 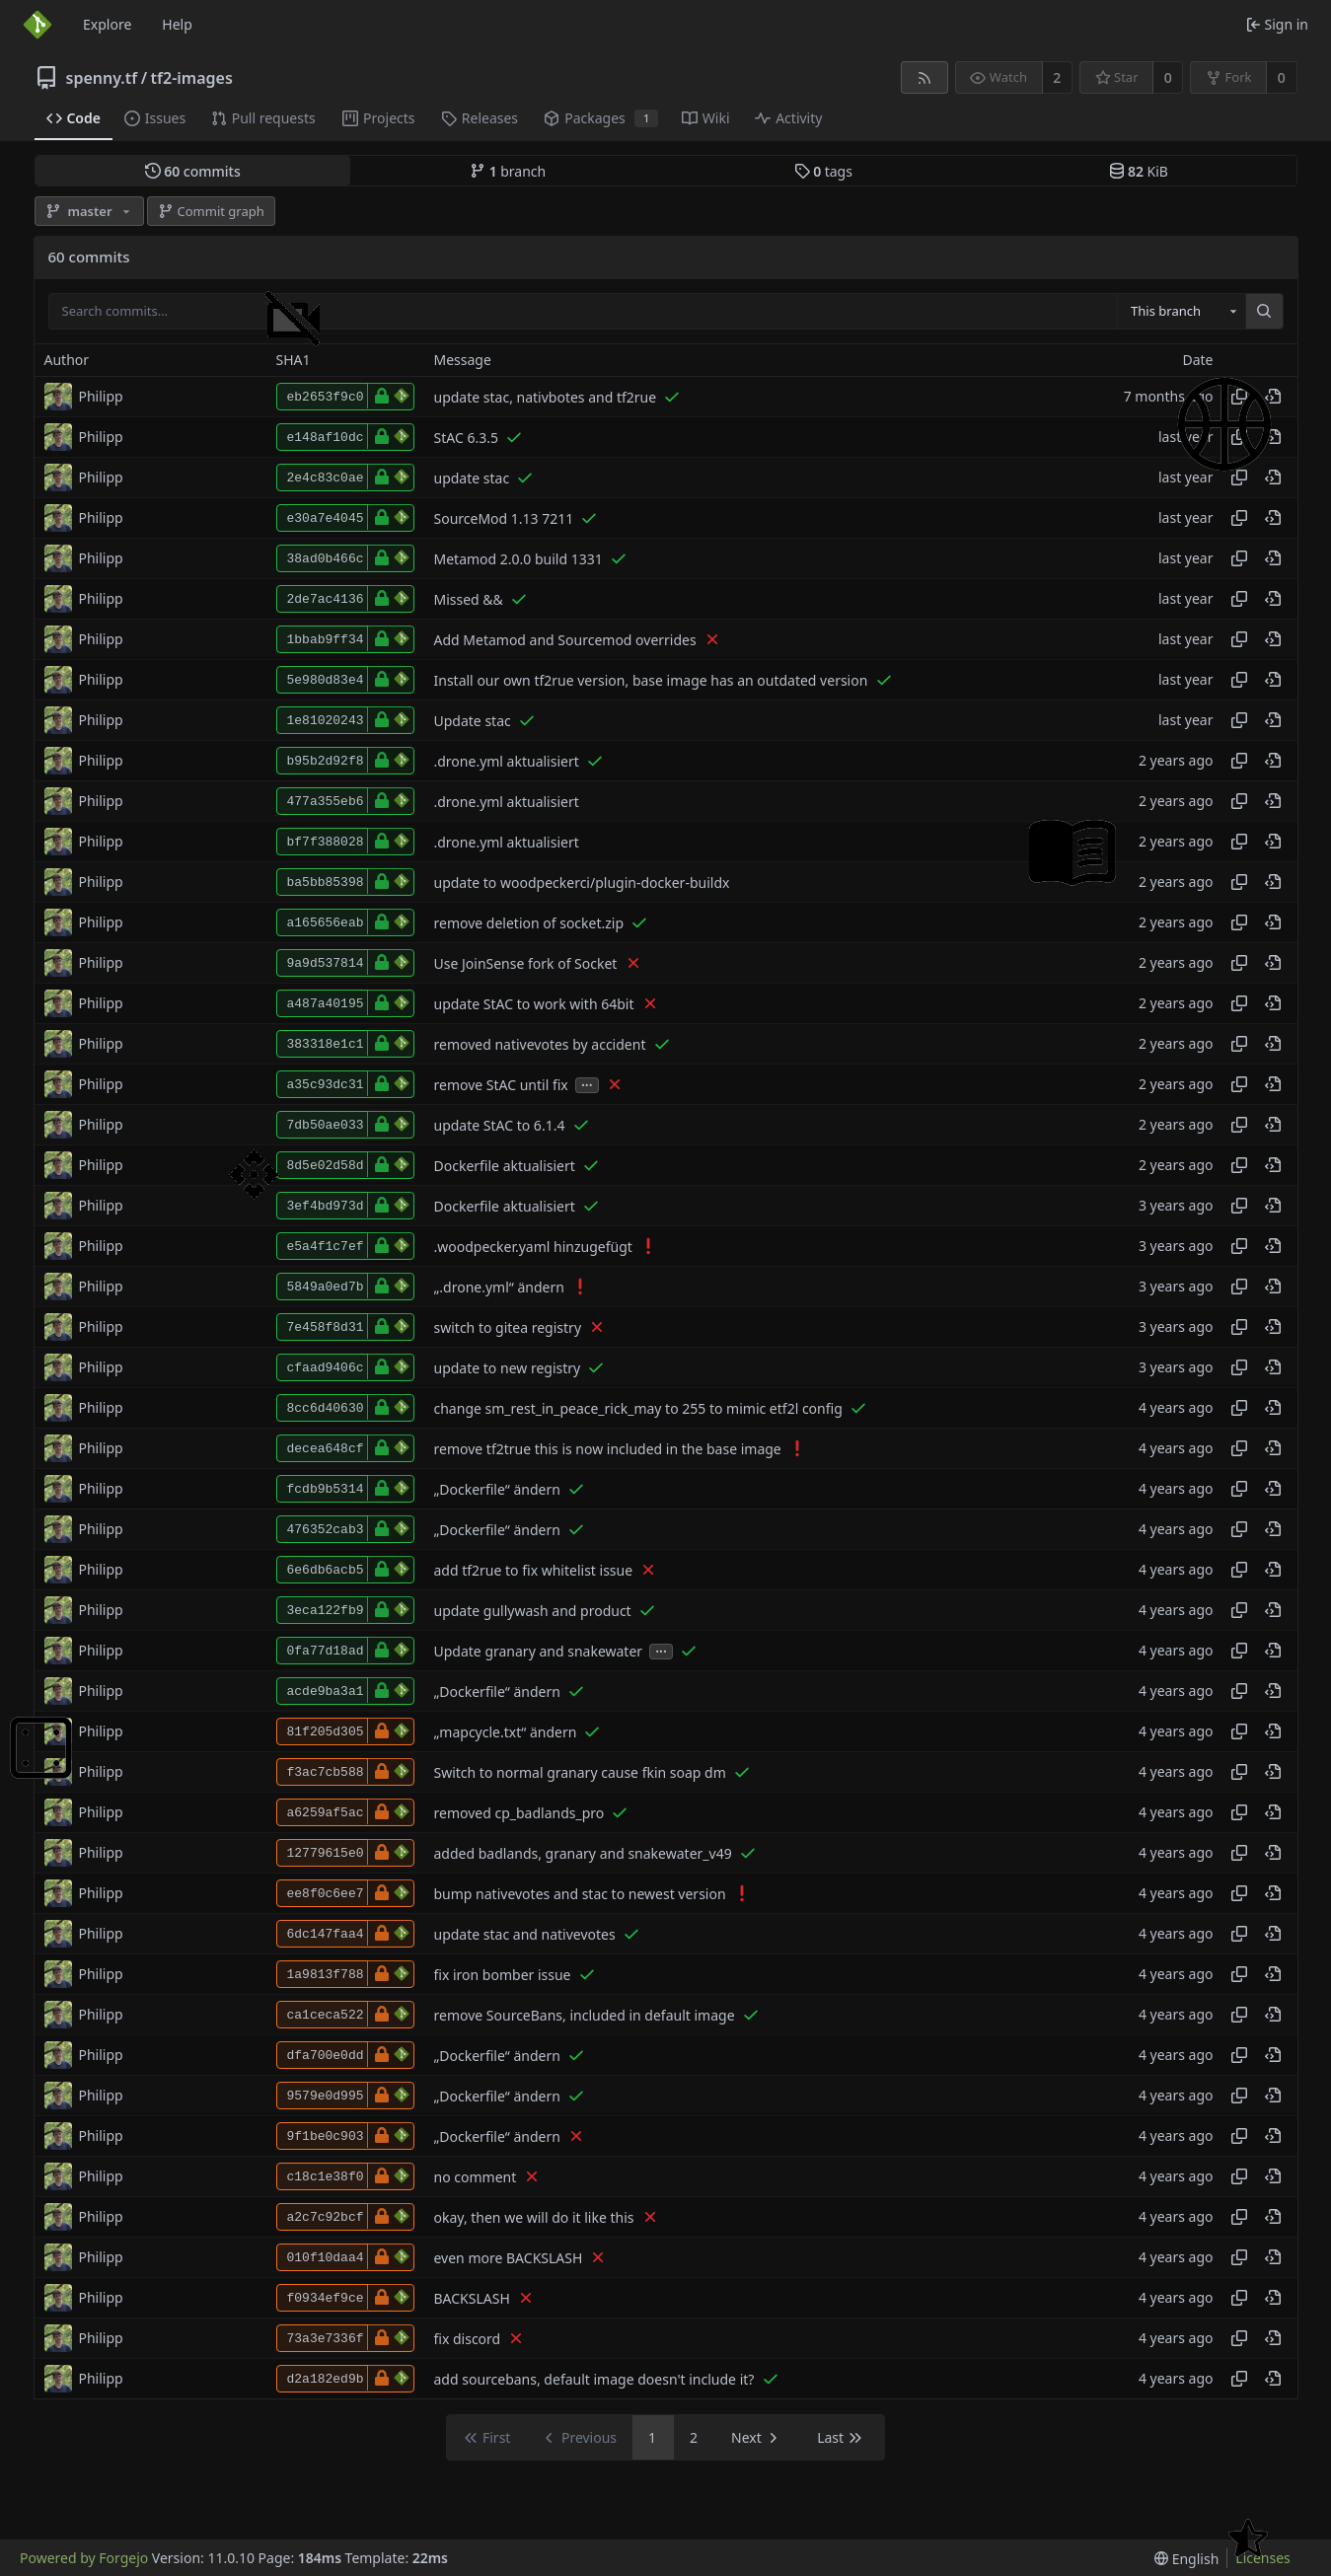 What do you see at coordinates (254, 1174) in the screenshot?
I see `access API settings or configuration` at bounding box center [254, 1174].